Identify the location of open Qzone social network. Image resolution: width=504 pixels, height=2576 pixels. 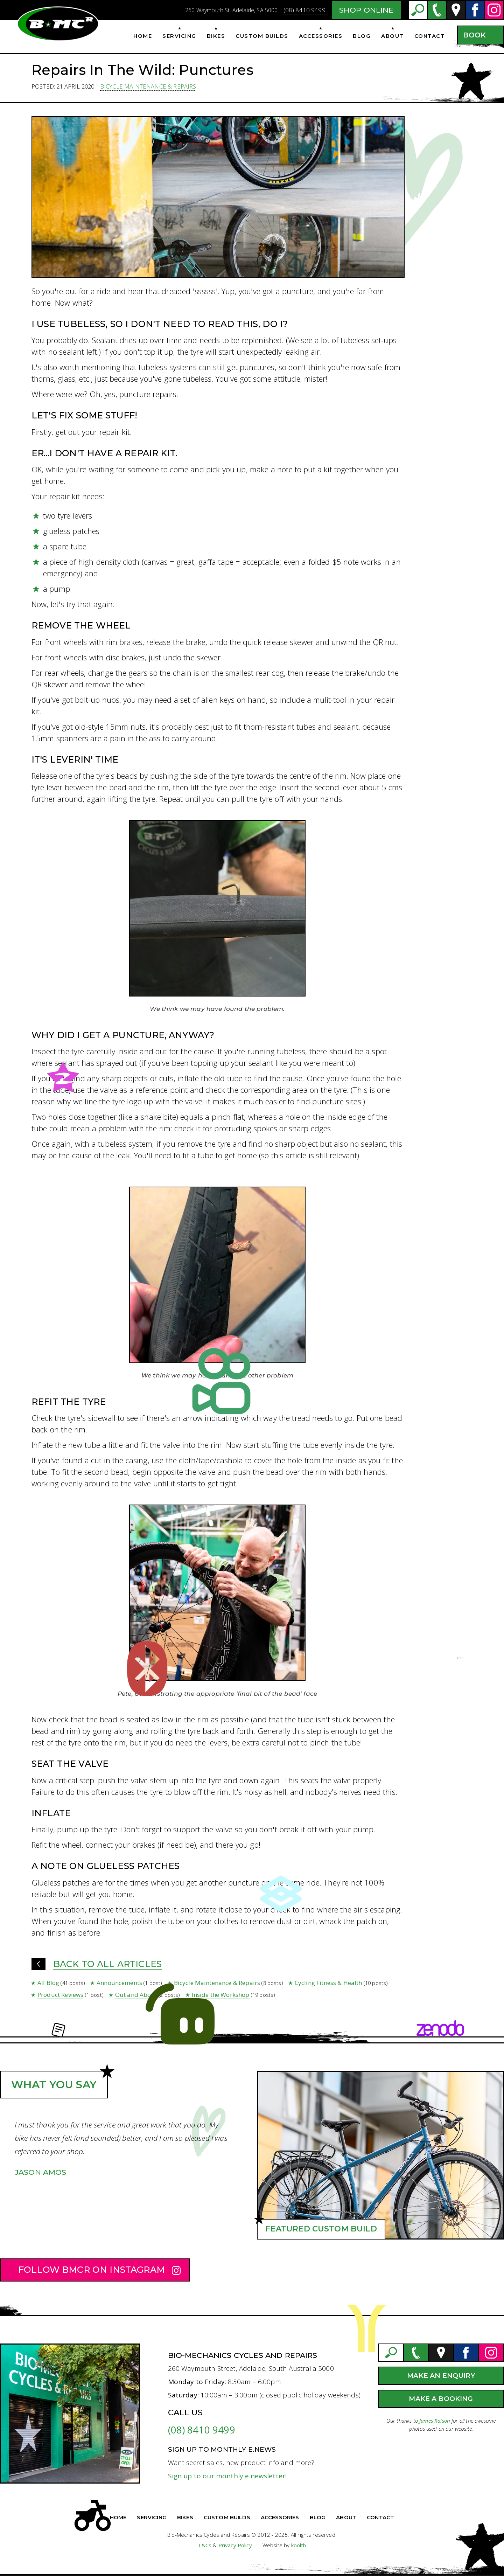
(63, 1077).